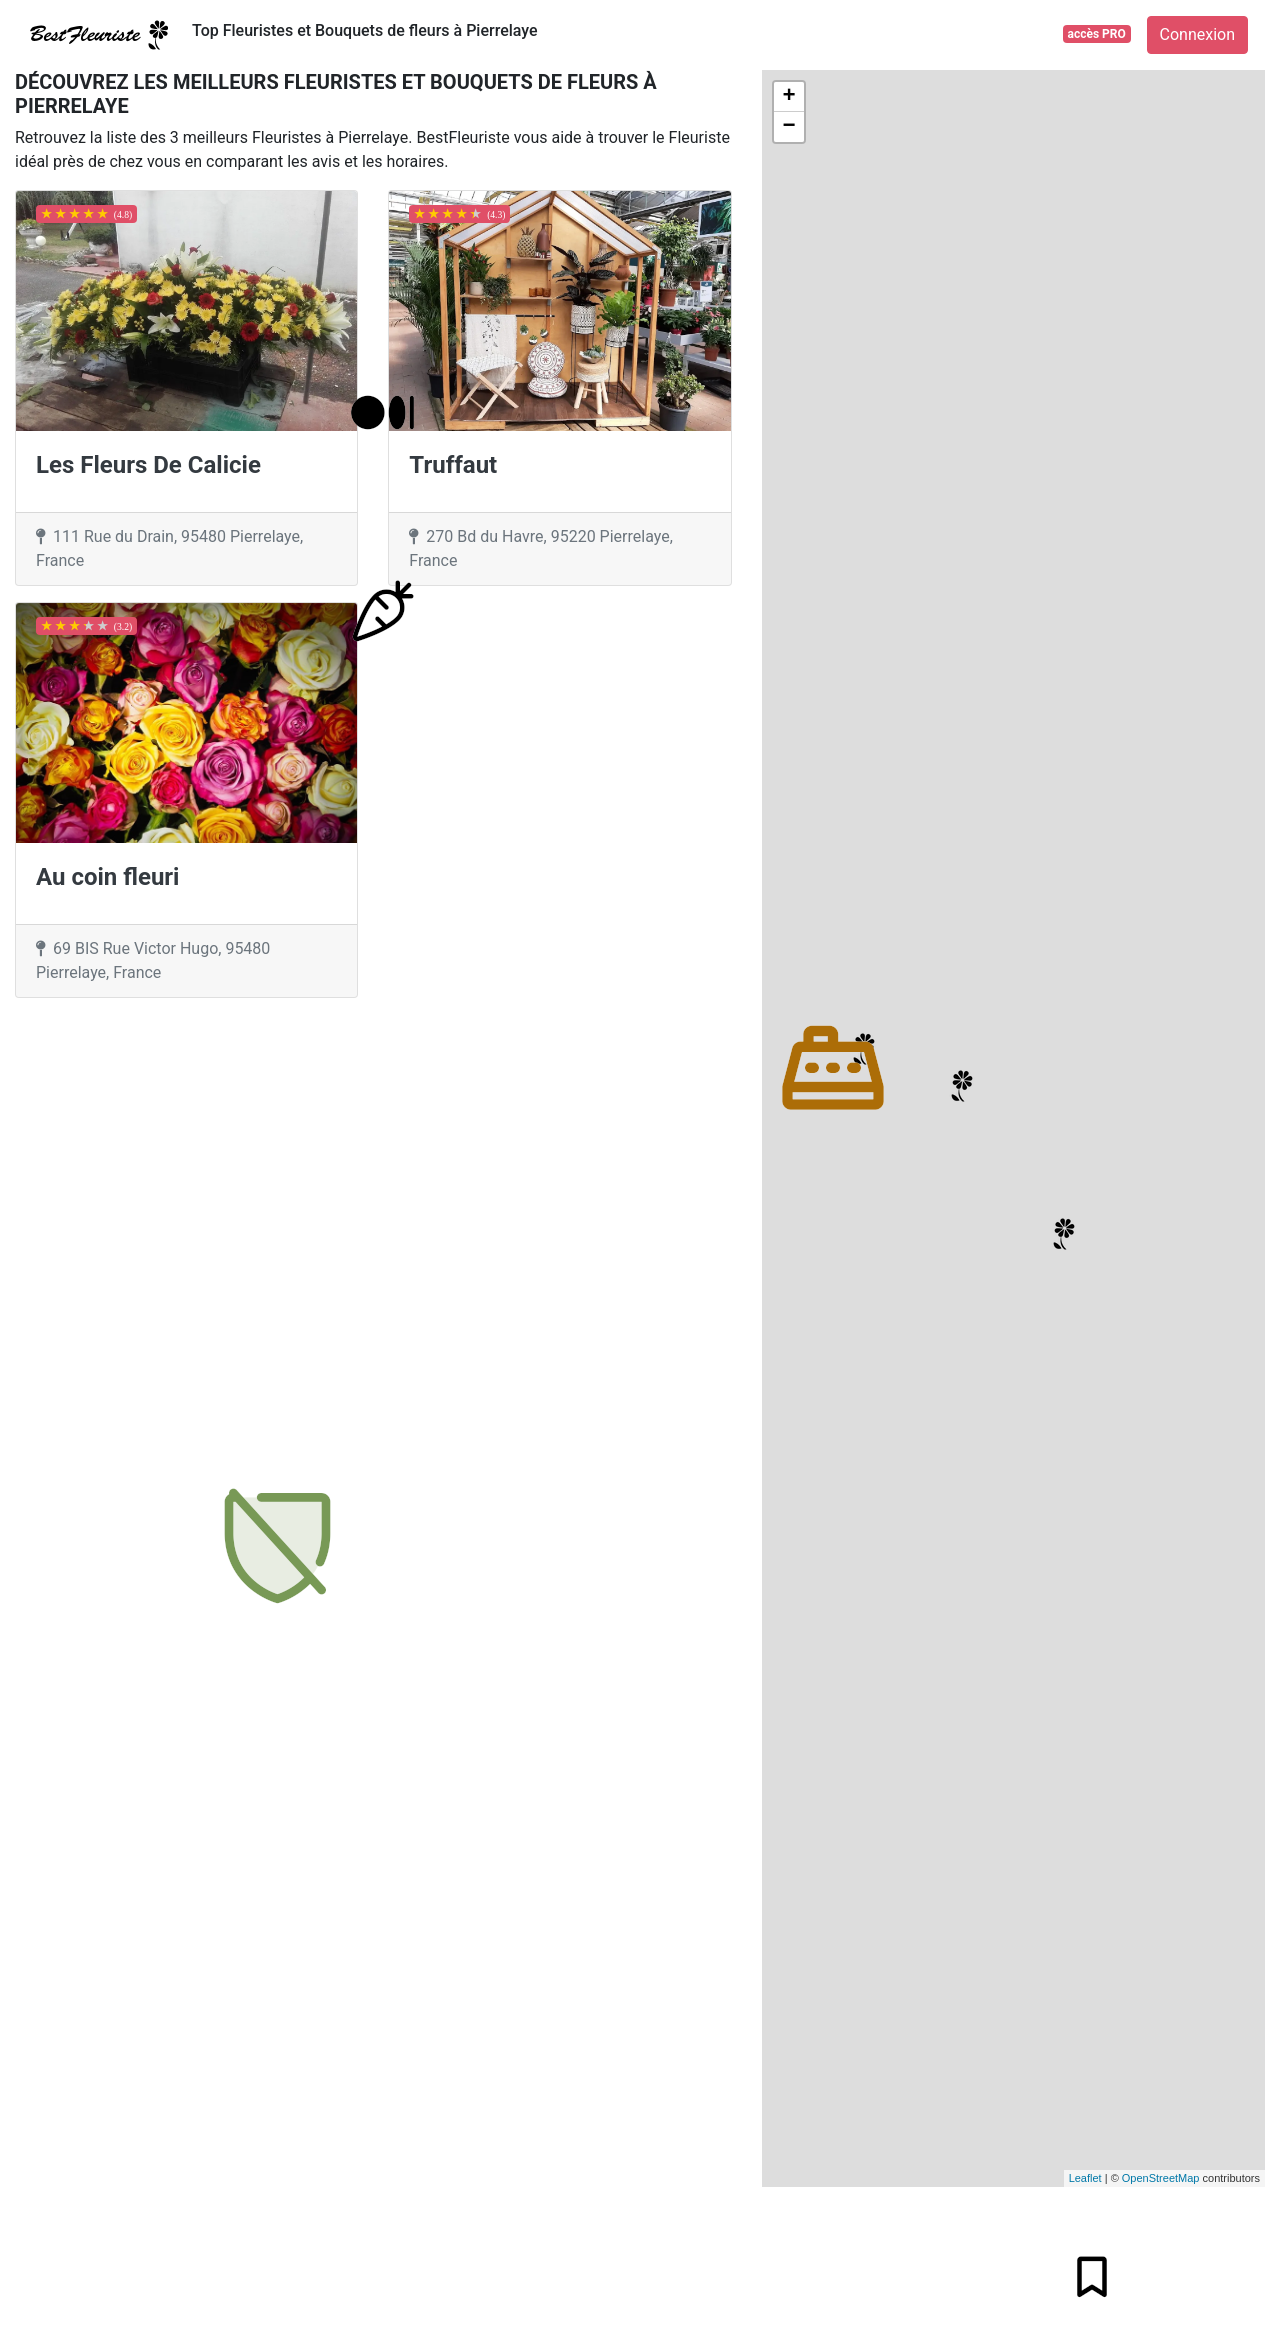 Image resolution: width=1280 pixels, height=2352 pixels. What do you see at coordinates (277, 1541) in the screenshot?
I see `security or protection is disabled` at bounding box center [277, 1541].